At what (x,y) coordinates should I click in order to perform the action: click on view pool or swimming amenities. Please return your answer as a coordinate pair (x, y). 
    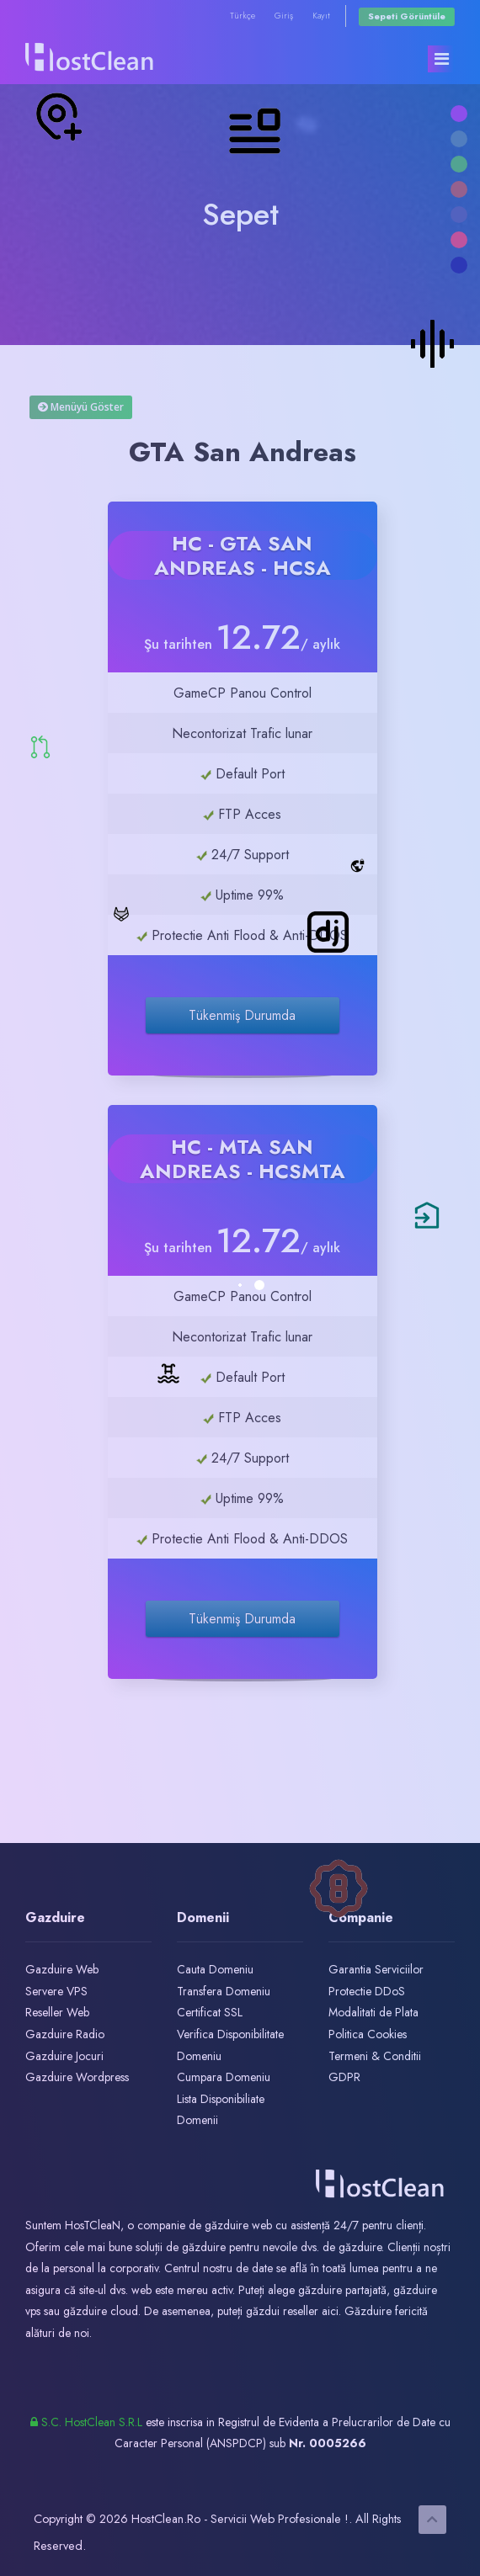
    Looking at the image, I should click on (168, 1373).